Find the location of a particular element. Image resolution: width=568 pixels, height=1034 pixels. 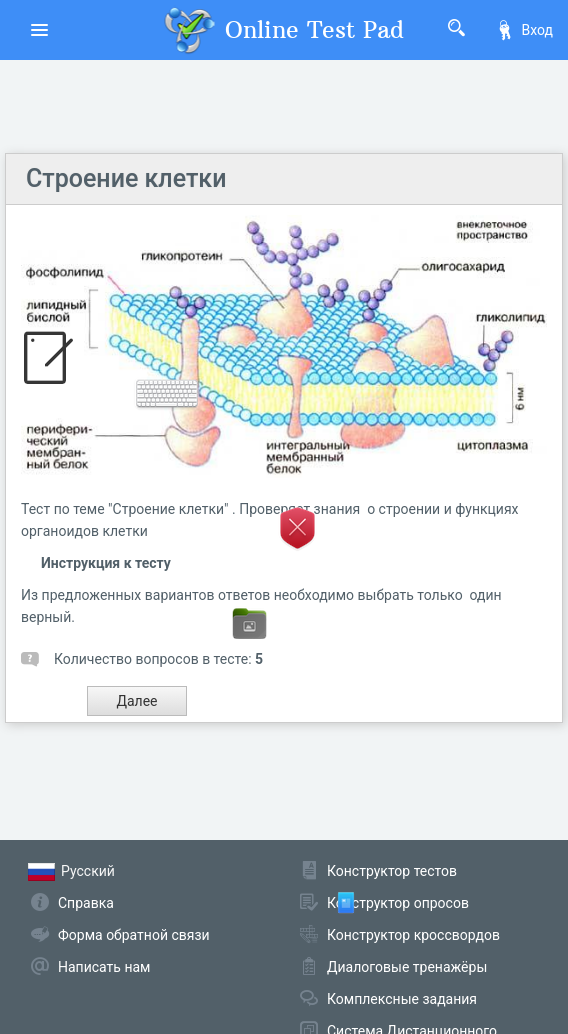

indicates low or weak security status is located at coordinates (297, 529).